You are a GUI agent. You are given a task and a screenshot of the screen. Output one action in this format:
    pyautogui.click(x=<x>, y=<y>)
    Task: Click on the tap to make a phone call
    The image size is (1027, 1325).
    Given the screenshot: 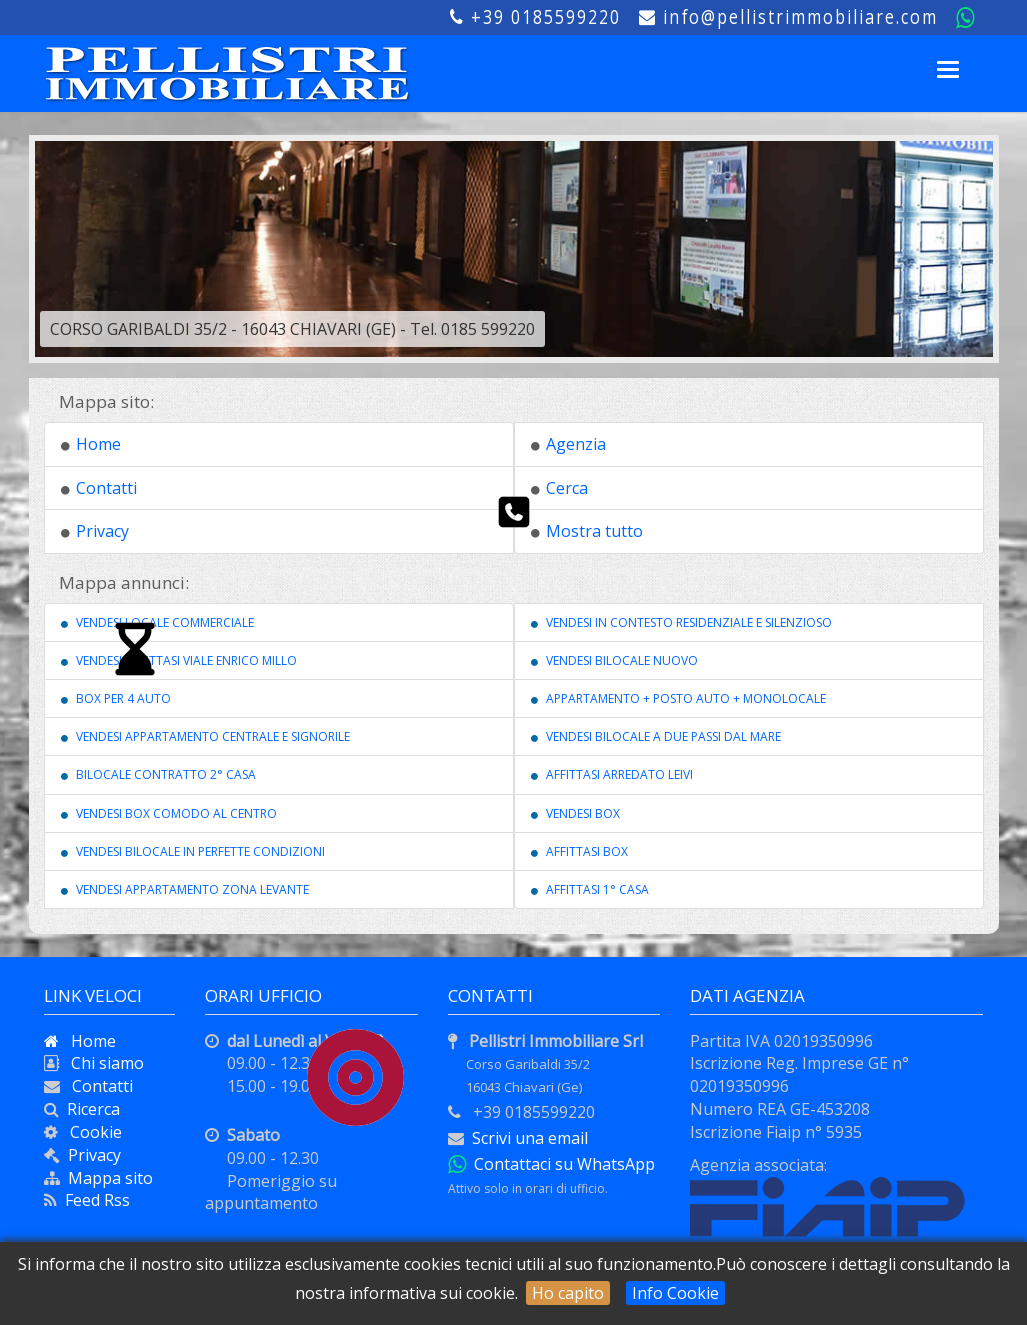 What is the action you would take?
    pyautogui.click(x=514, y=512)
    